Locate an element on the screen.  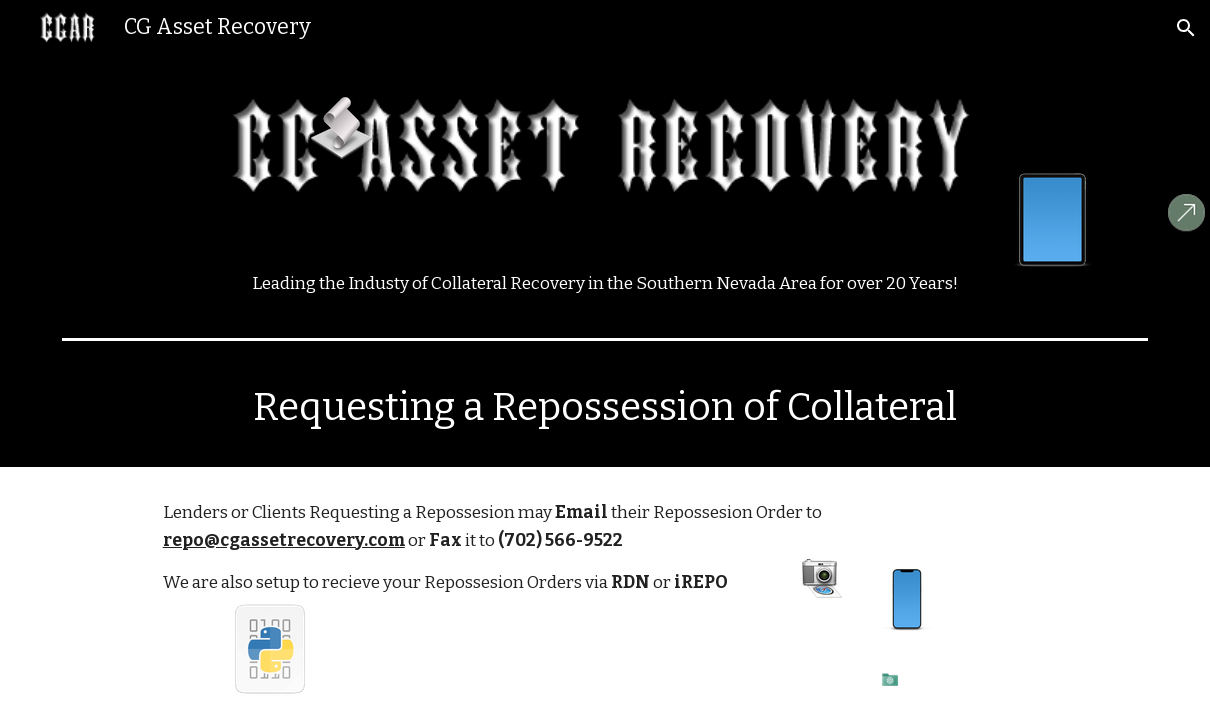
indicates a symbolic link or shortcut to another file is located at coordinates (1186, 212).